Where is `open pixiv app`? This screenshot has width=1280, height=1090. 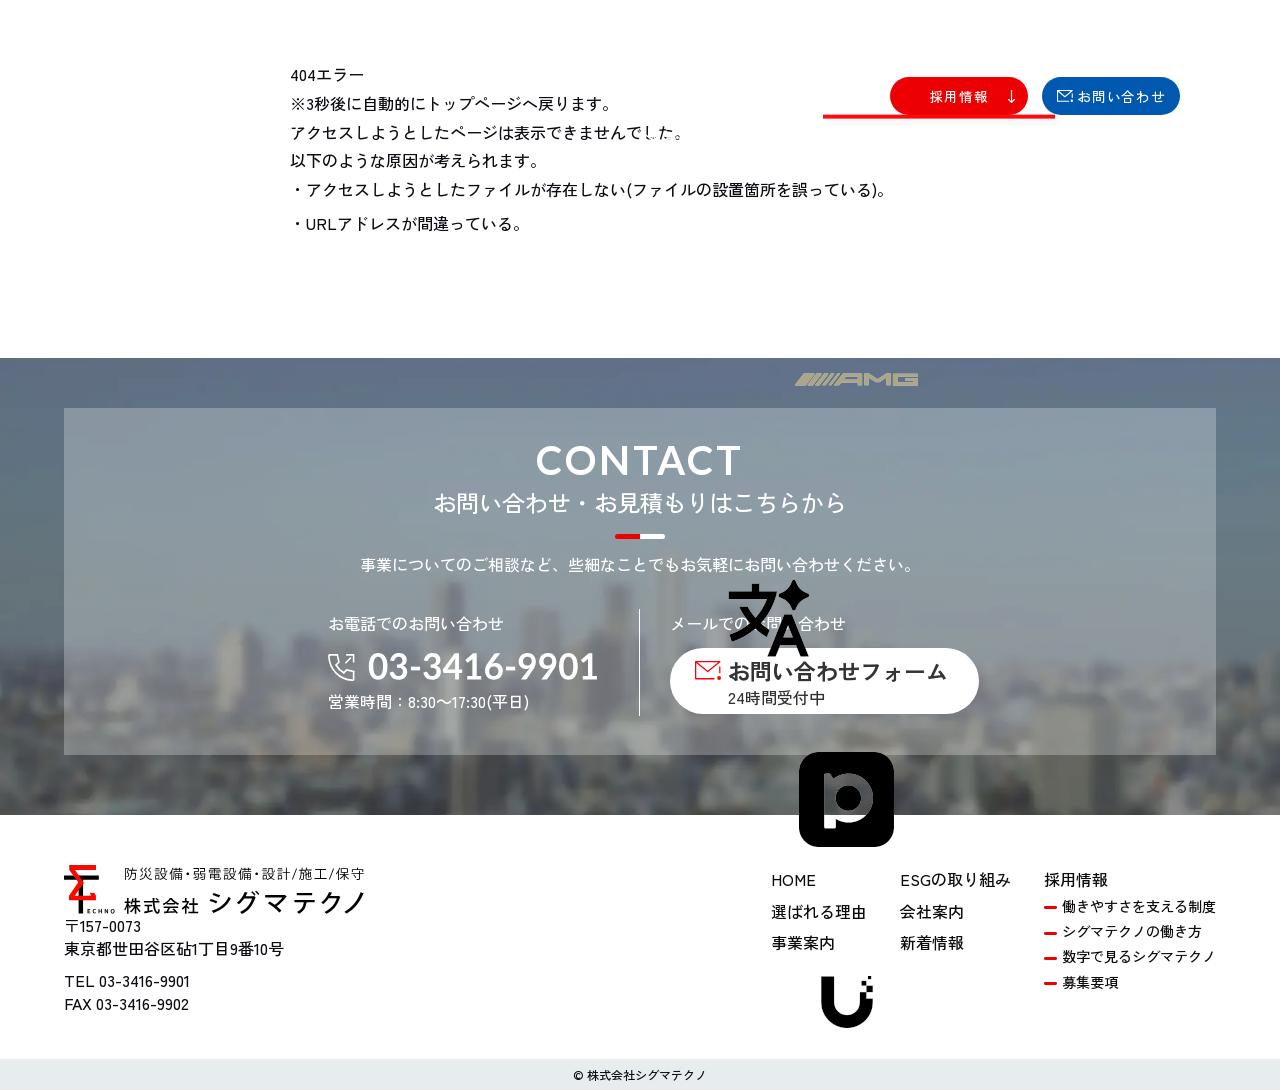
open pixiv app is located at coordinates (846, 799).